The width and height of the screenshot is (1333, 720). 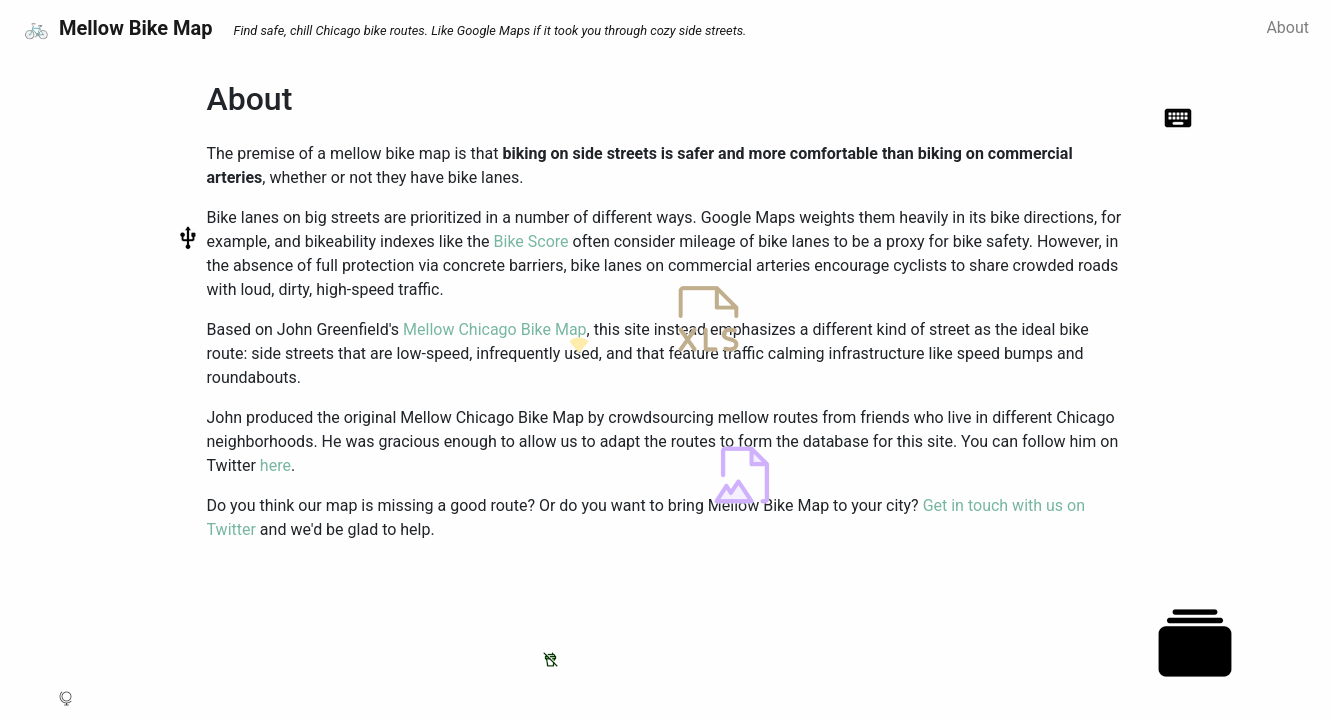 I want to click on open an excel spreadsheet file, so click(x=708, y=321).